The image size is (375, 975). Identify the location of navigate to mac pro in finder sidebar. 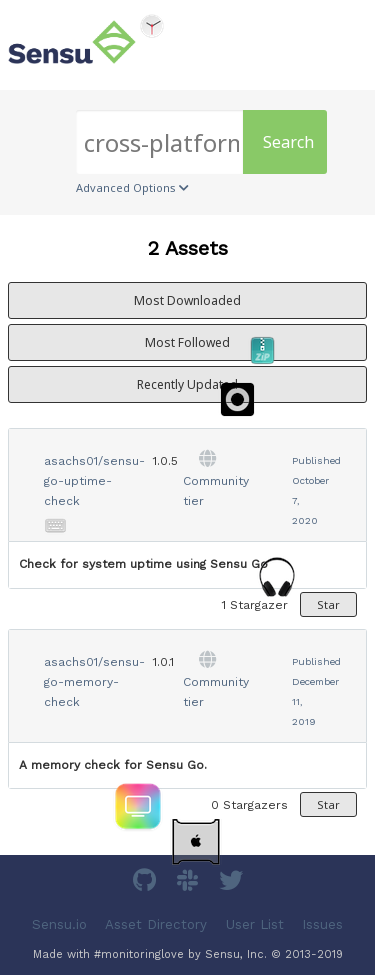
(196, 841).